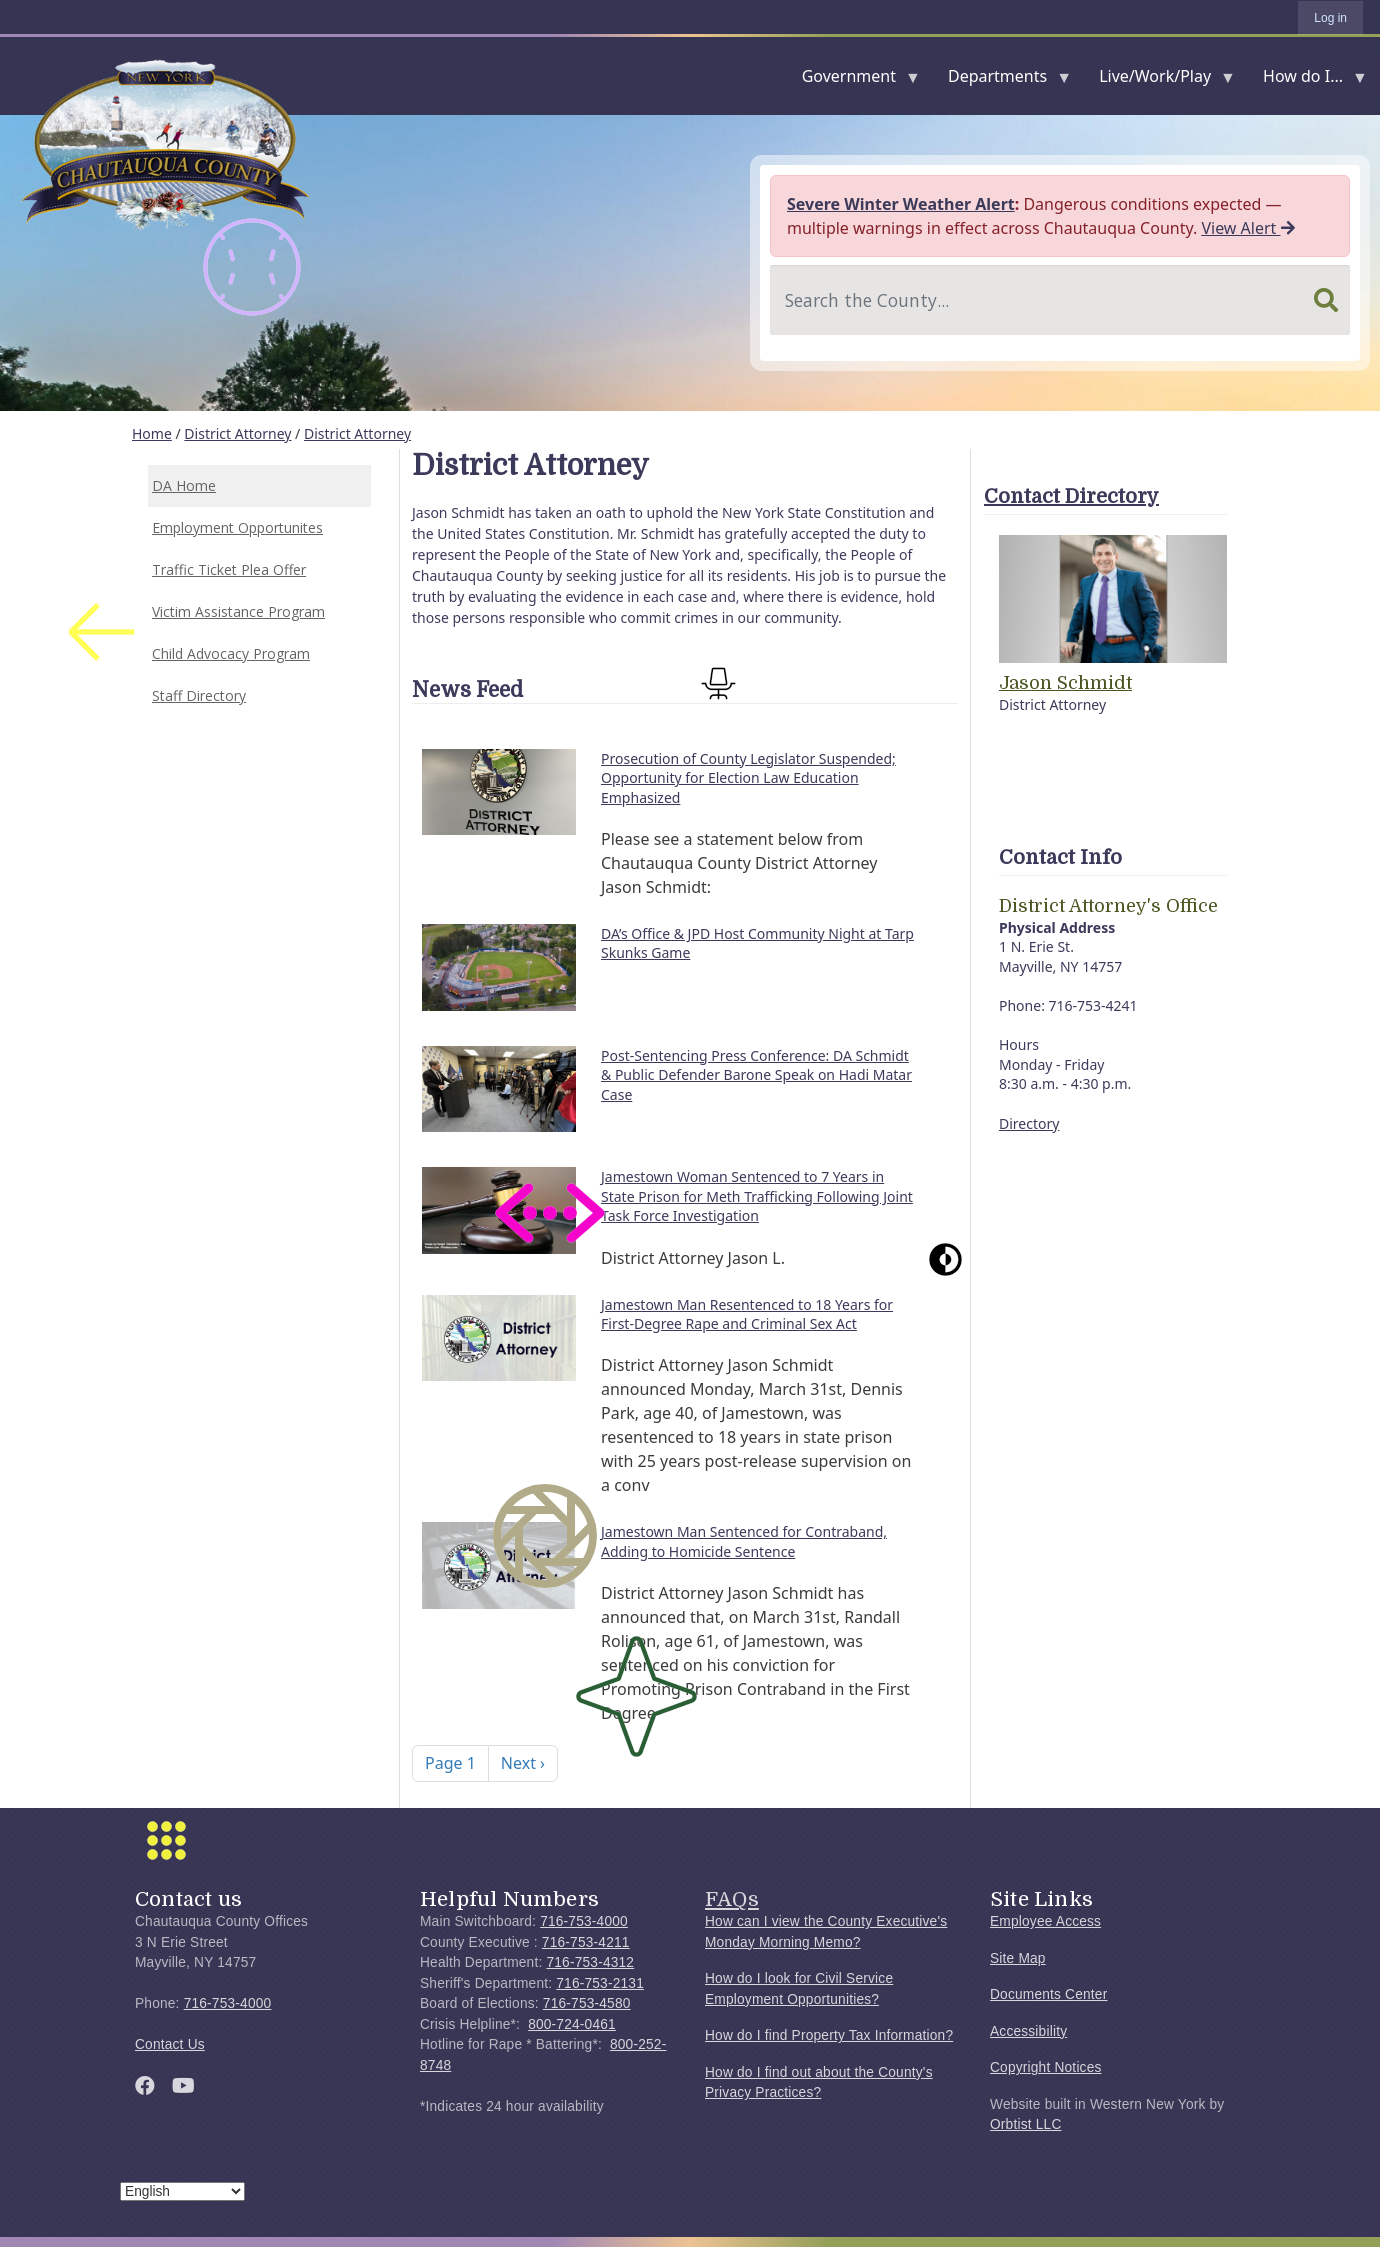 This screenshot has height=2247, width=1380. Describe the element at coordinates (166, 1840) in the screenshot. I see `open the app drawer or menu` at that location.